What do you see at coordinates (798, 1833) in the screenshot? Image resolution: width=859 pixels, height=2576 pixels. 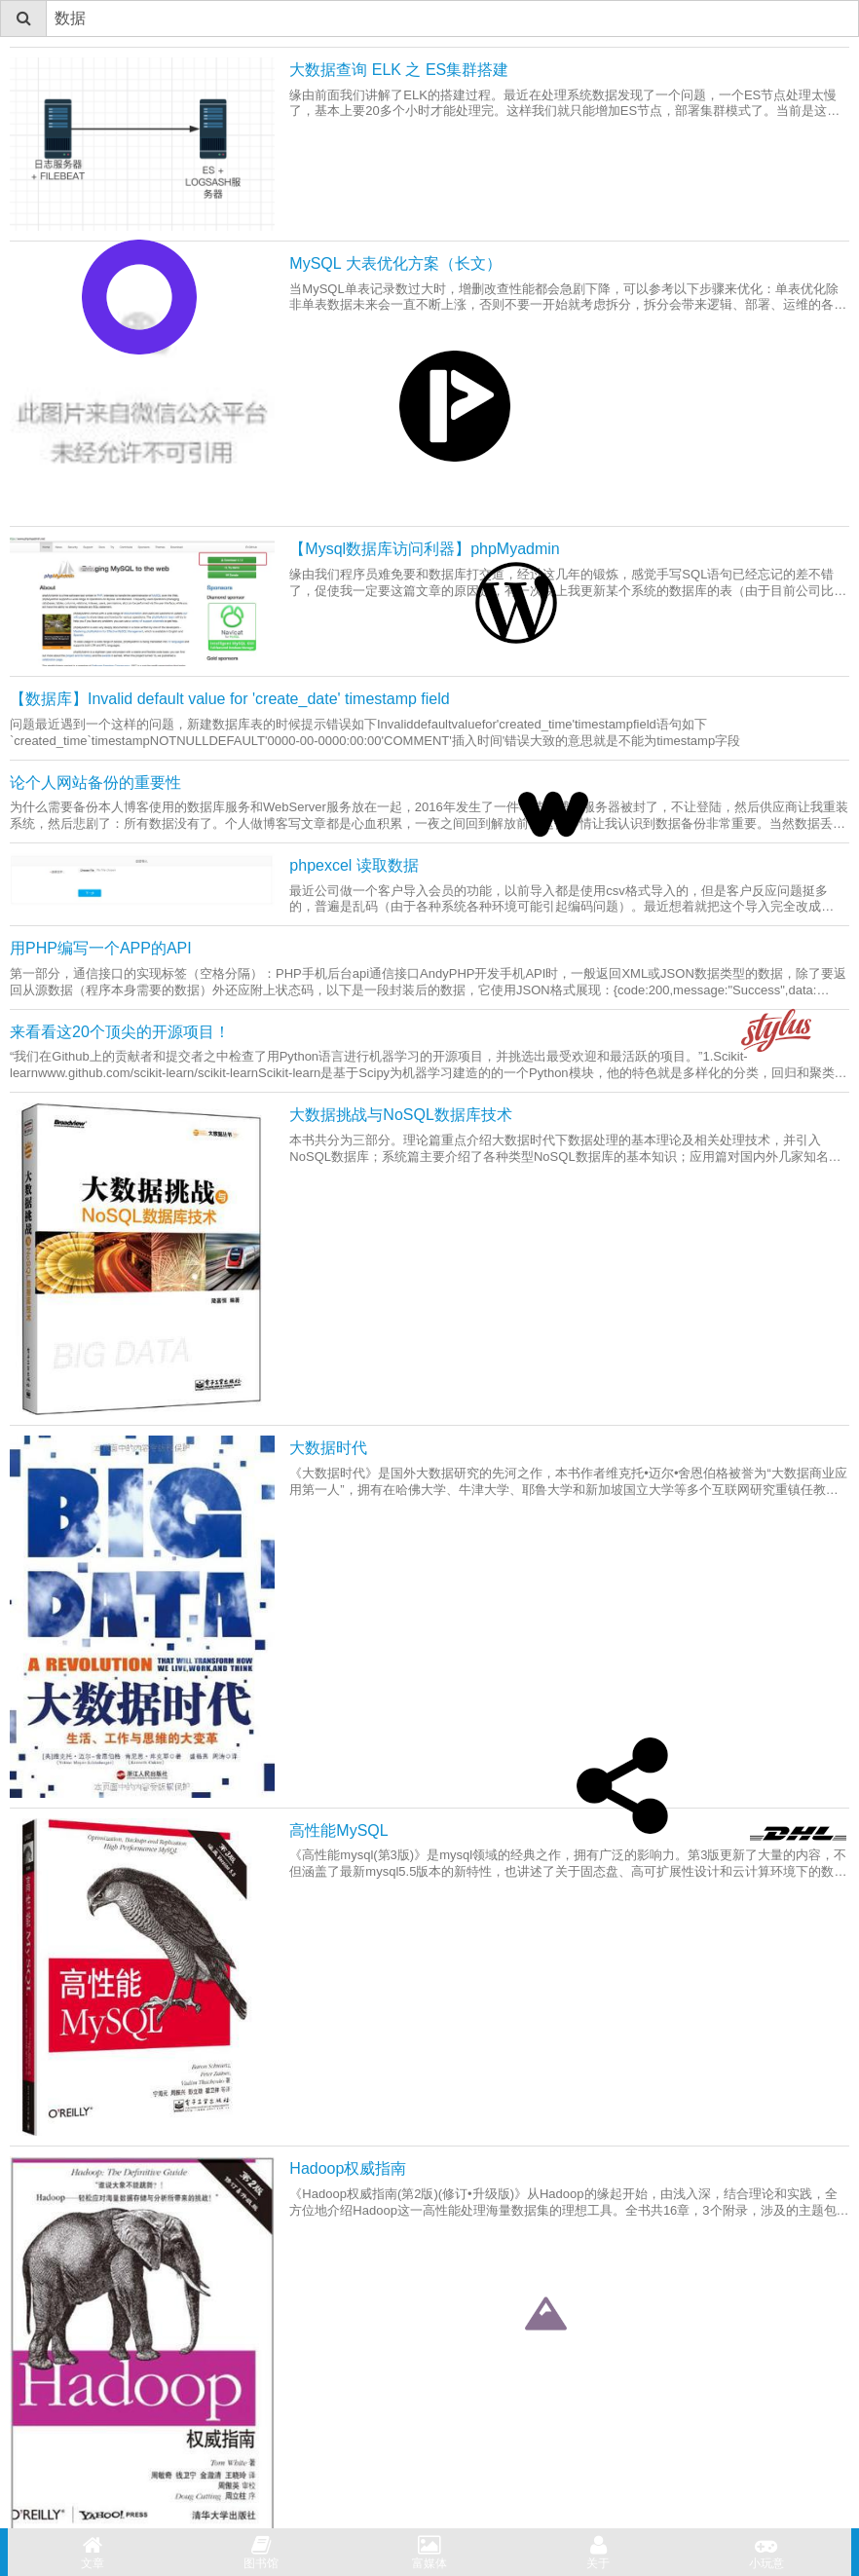 I see `DHL shipping and logistics company logo` at bounding box center [798, 1833].